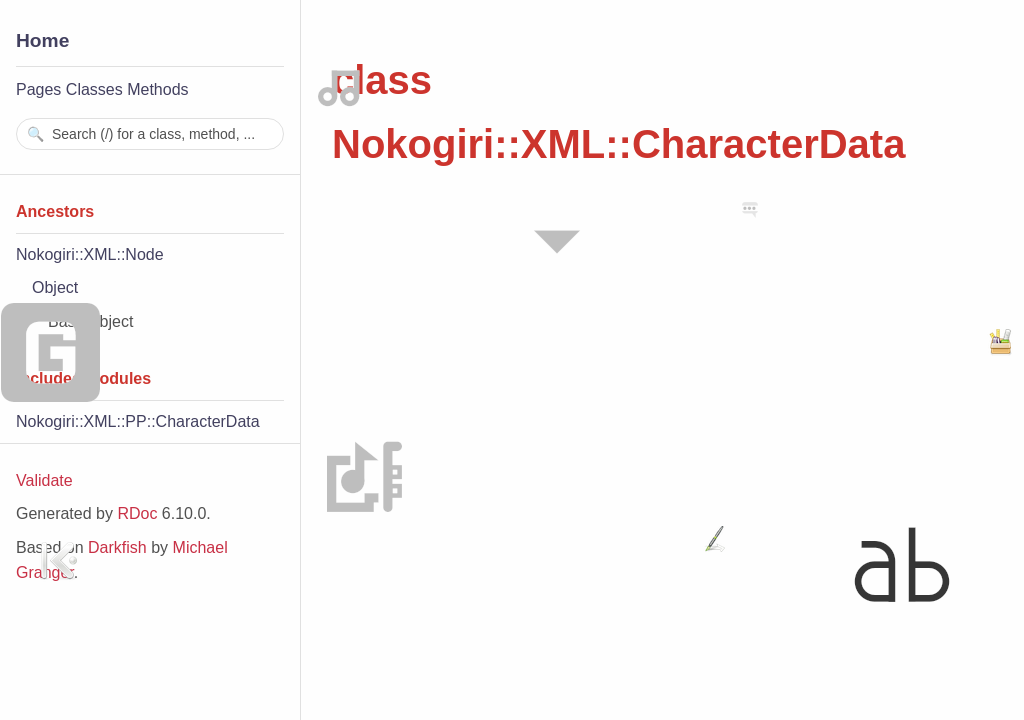  Describe the element at coordinates (364, 474) in the screenshot. I see `audio device or sound card settings` at that location.